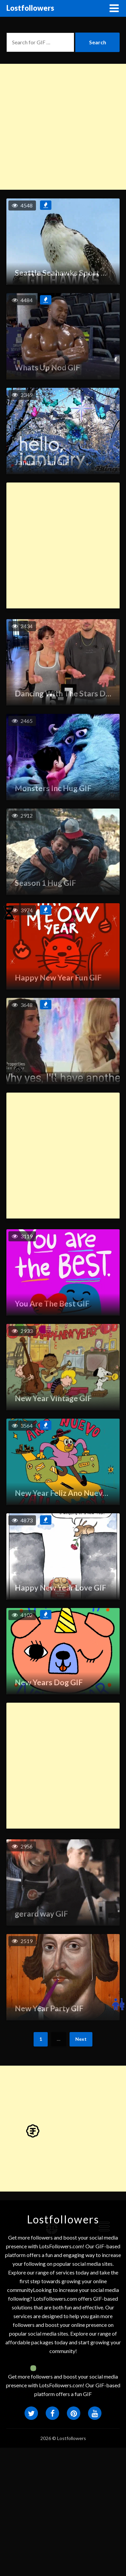 This screenshot has height=2576, width=126. What do you see at coordinates (118, 2004) in the screenshot?
I see `indicates child soldier awareness or prevention cause` at bounding box center [118, 2004].